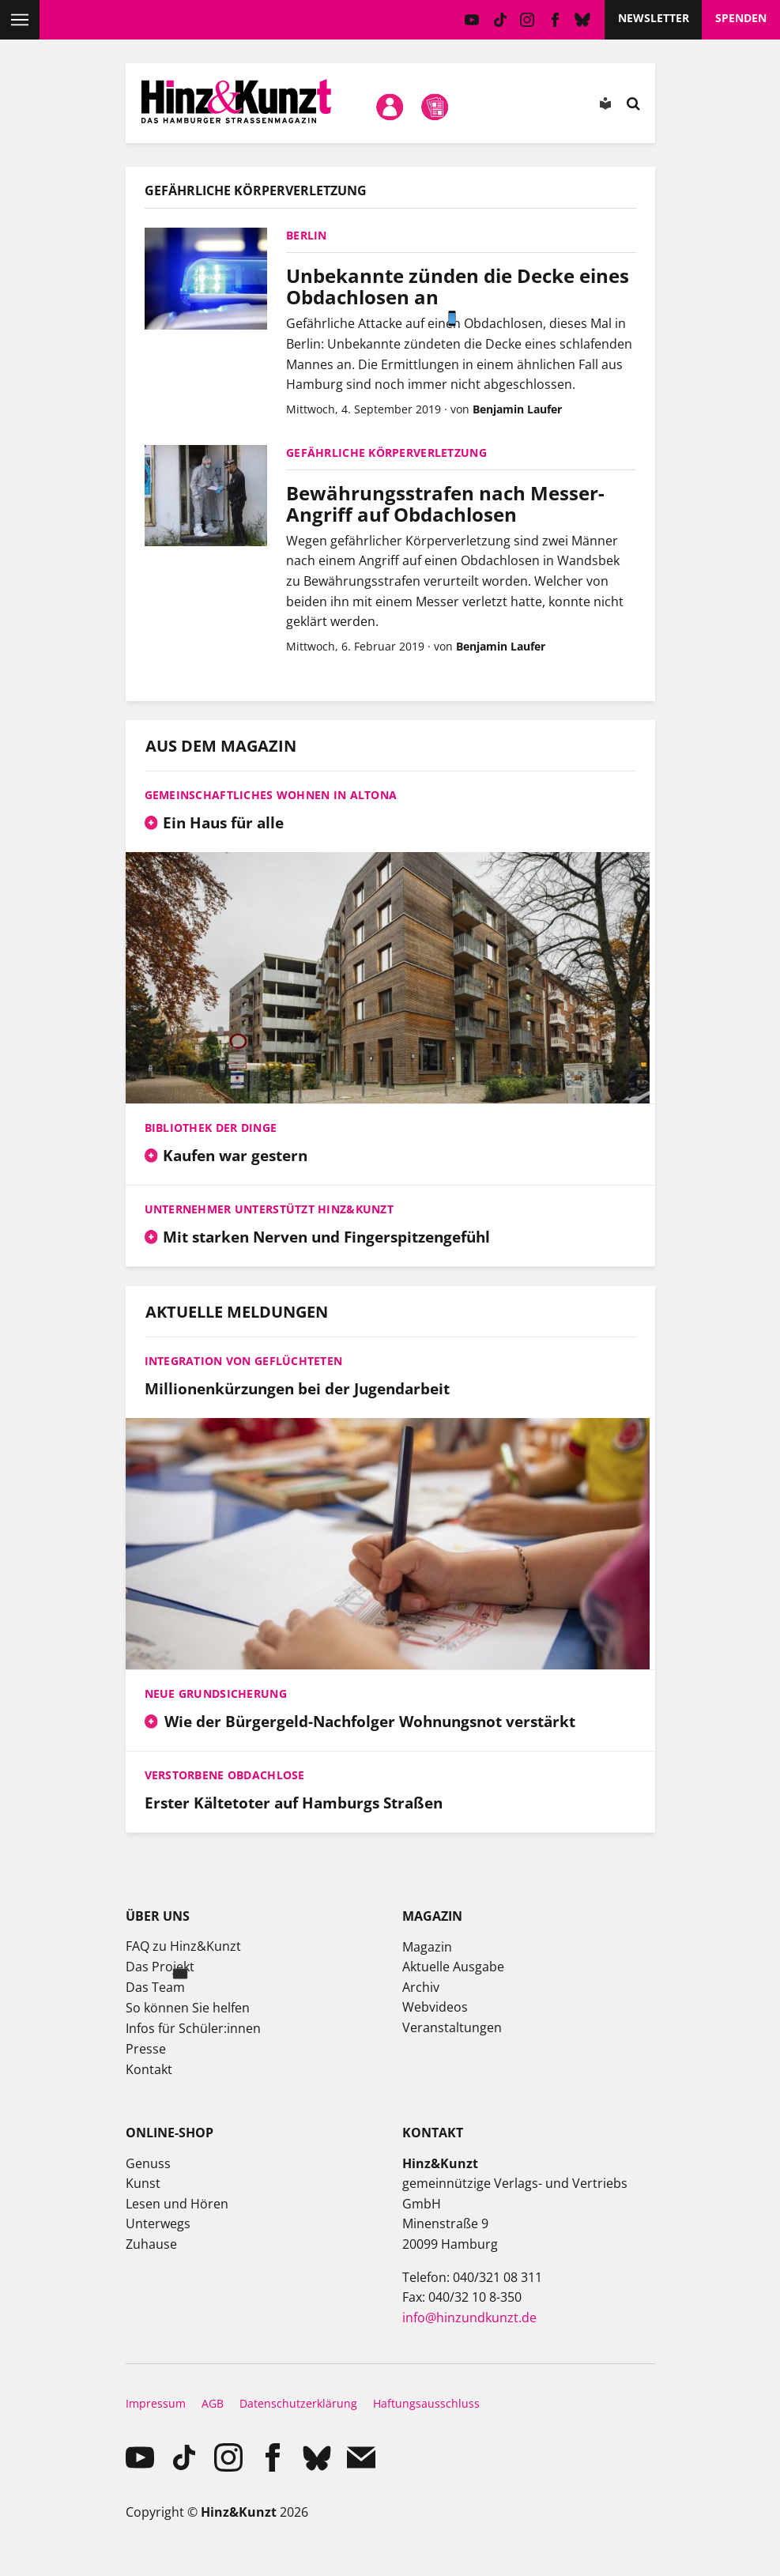 Image resolution: width=780 pixels, height=2576 pixels. I want to click on magic trackpad connected via bluetooth, so click(180, 1974).